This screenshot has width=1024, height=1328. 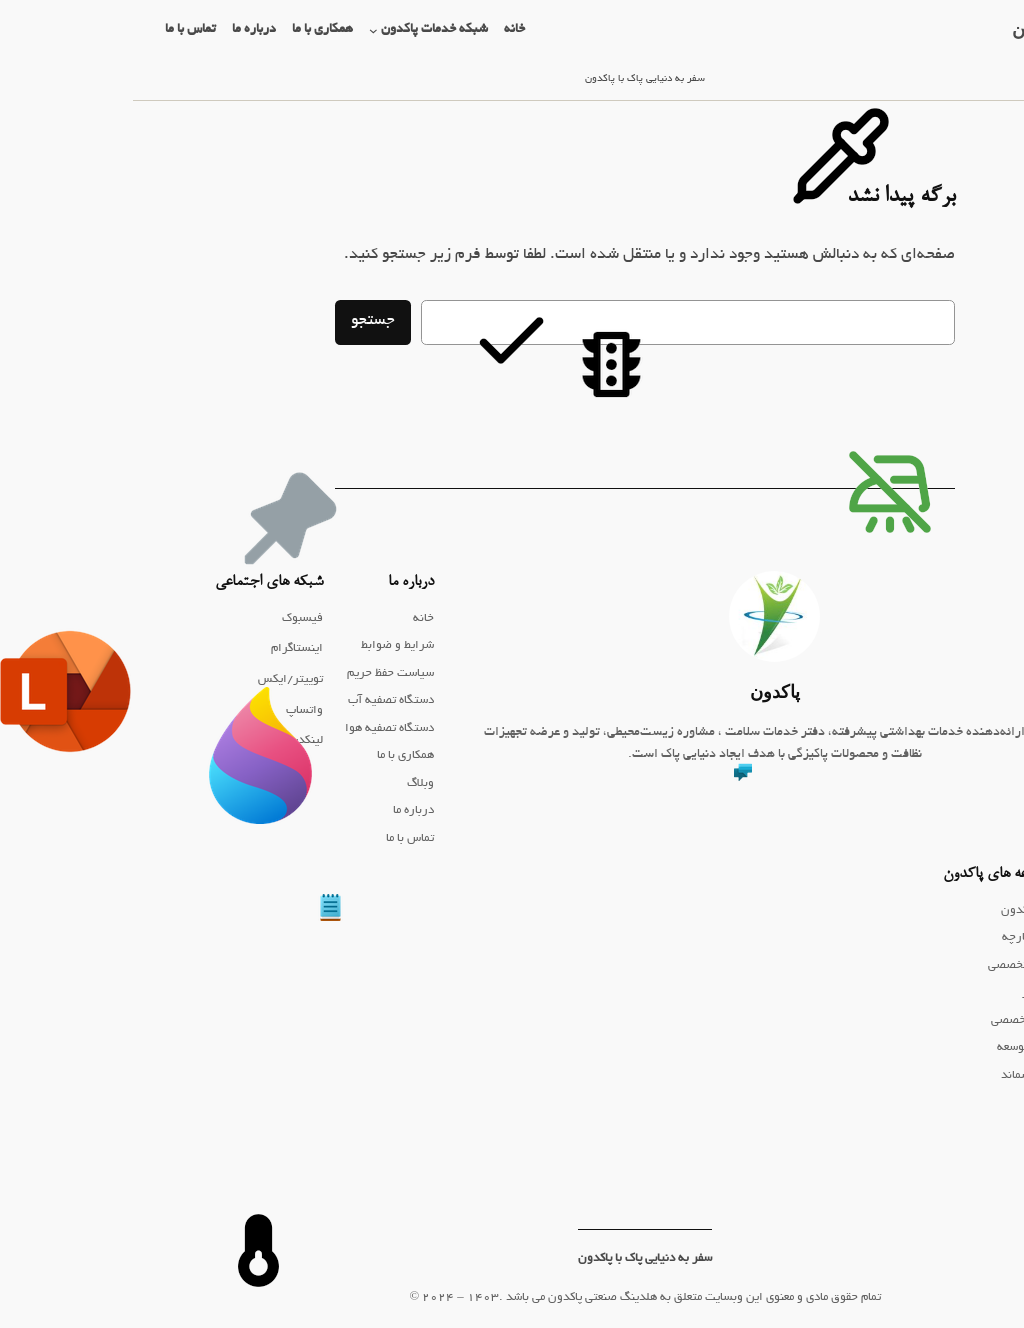 What do you see at coordinates (611, 364) in the screenshot?
I see `view traffic conditions` at bounding box center [611, 364].